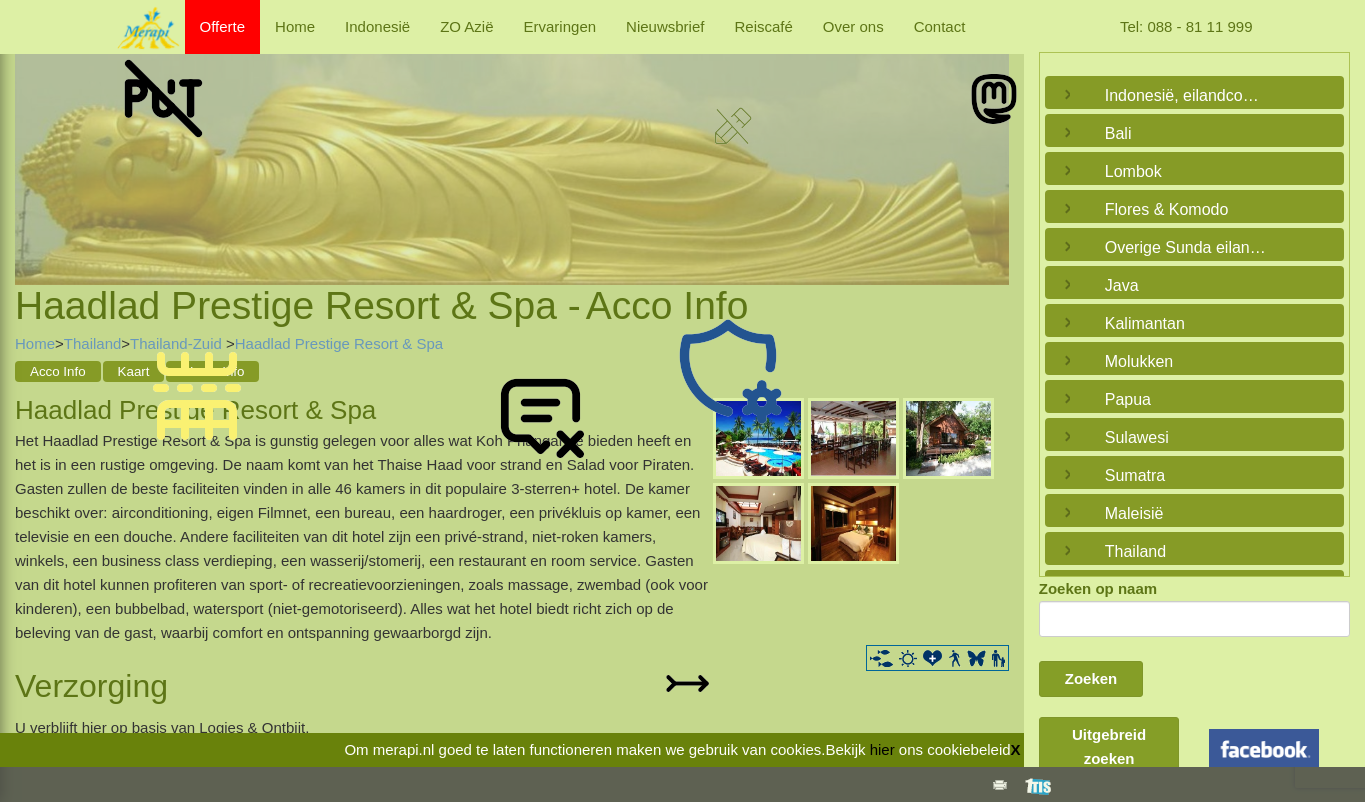  What do you see at coordinates (728, 368) in the screenshot?
I see `access security settings` at bounding box center [728, 368].